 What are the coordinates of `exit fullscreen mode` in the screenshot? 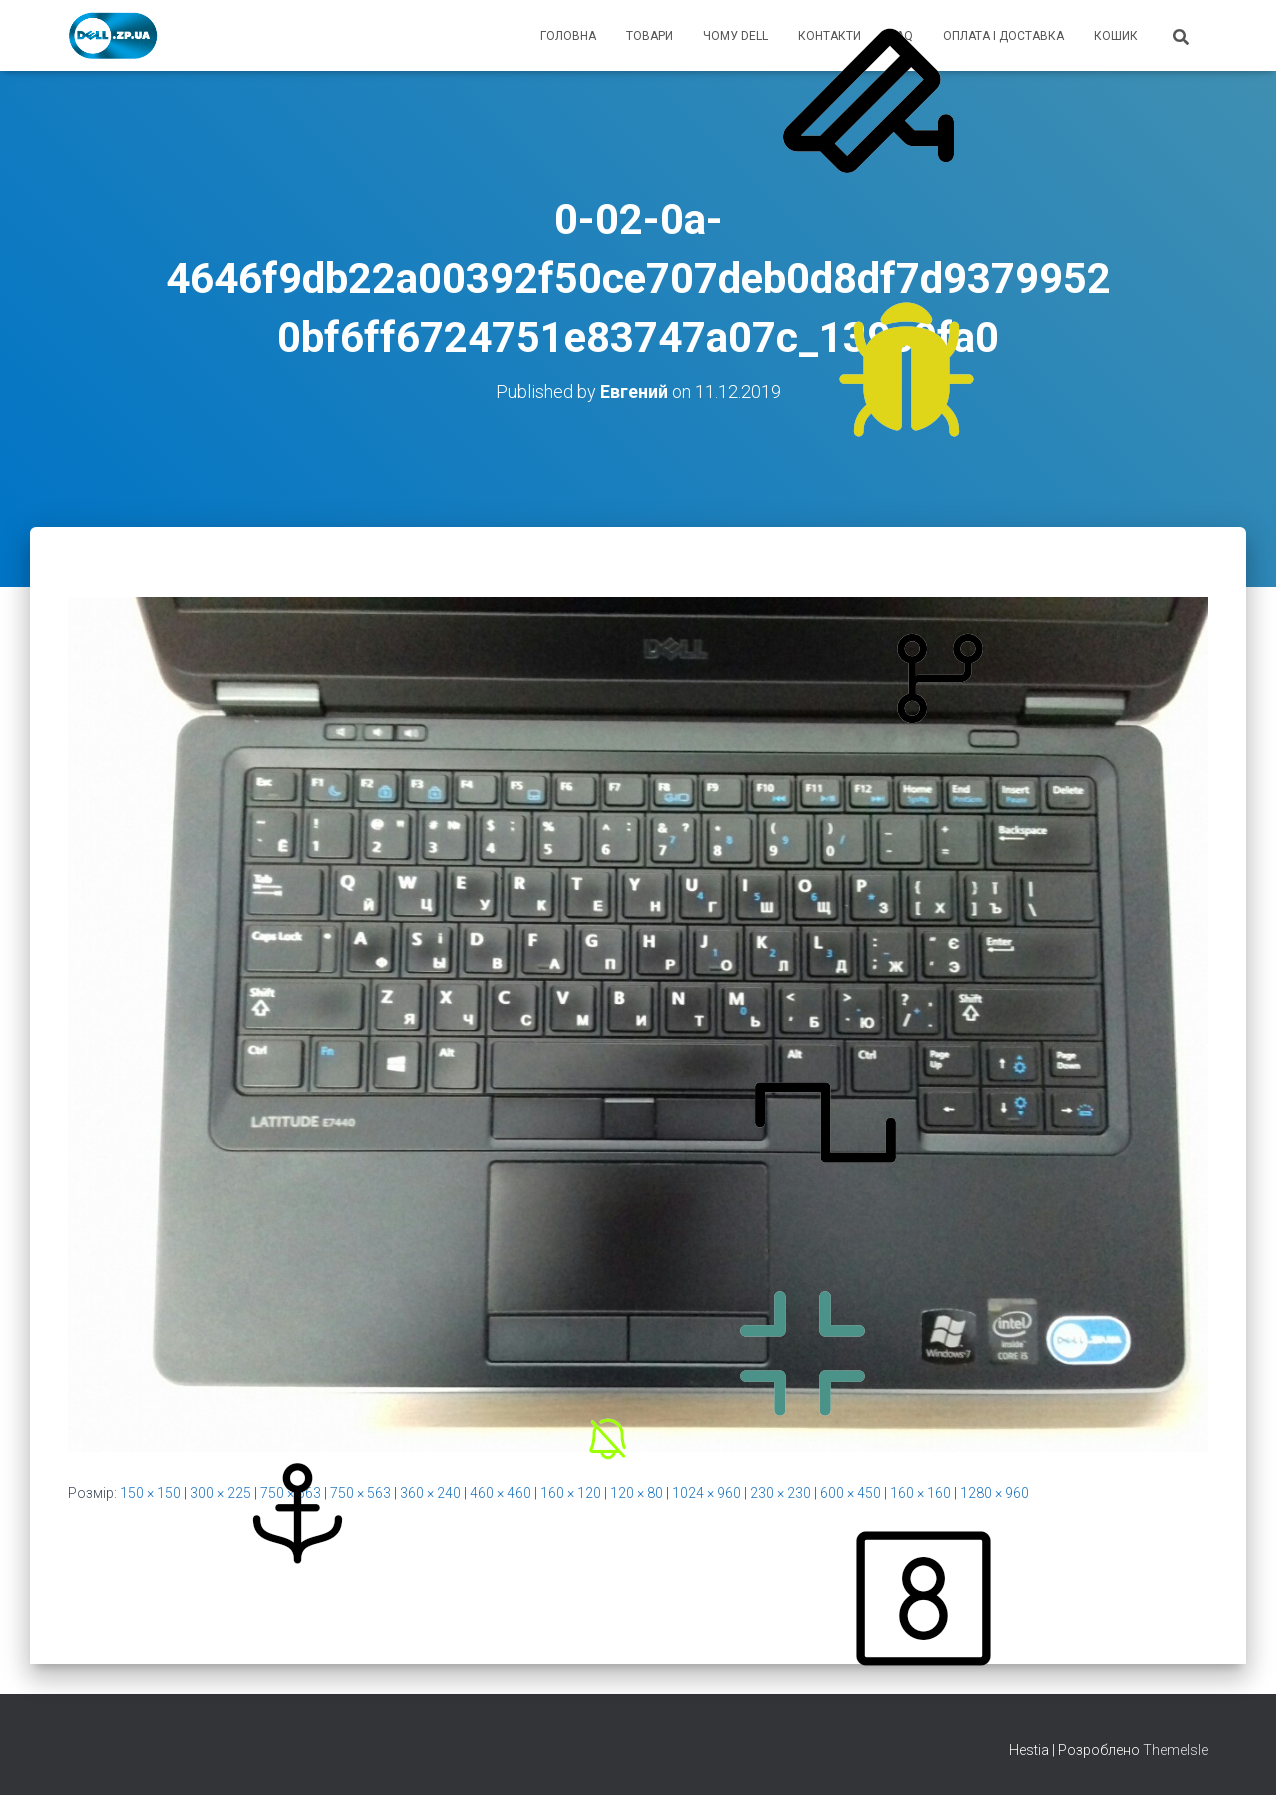 It's located at (802, 1353).